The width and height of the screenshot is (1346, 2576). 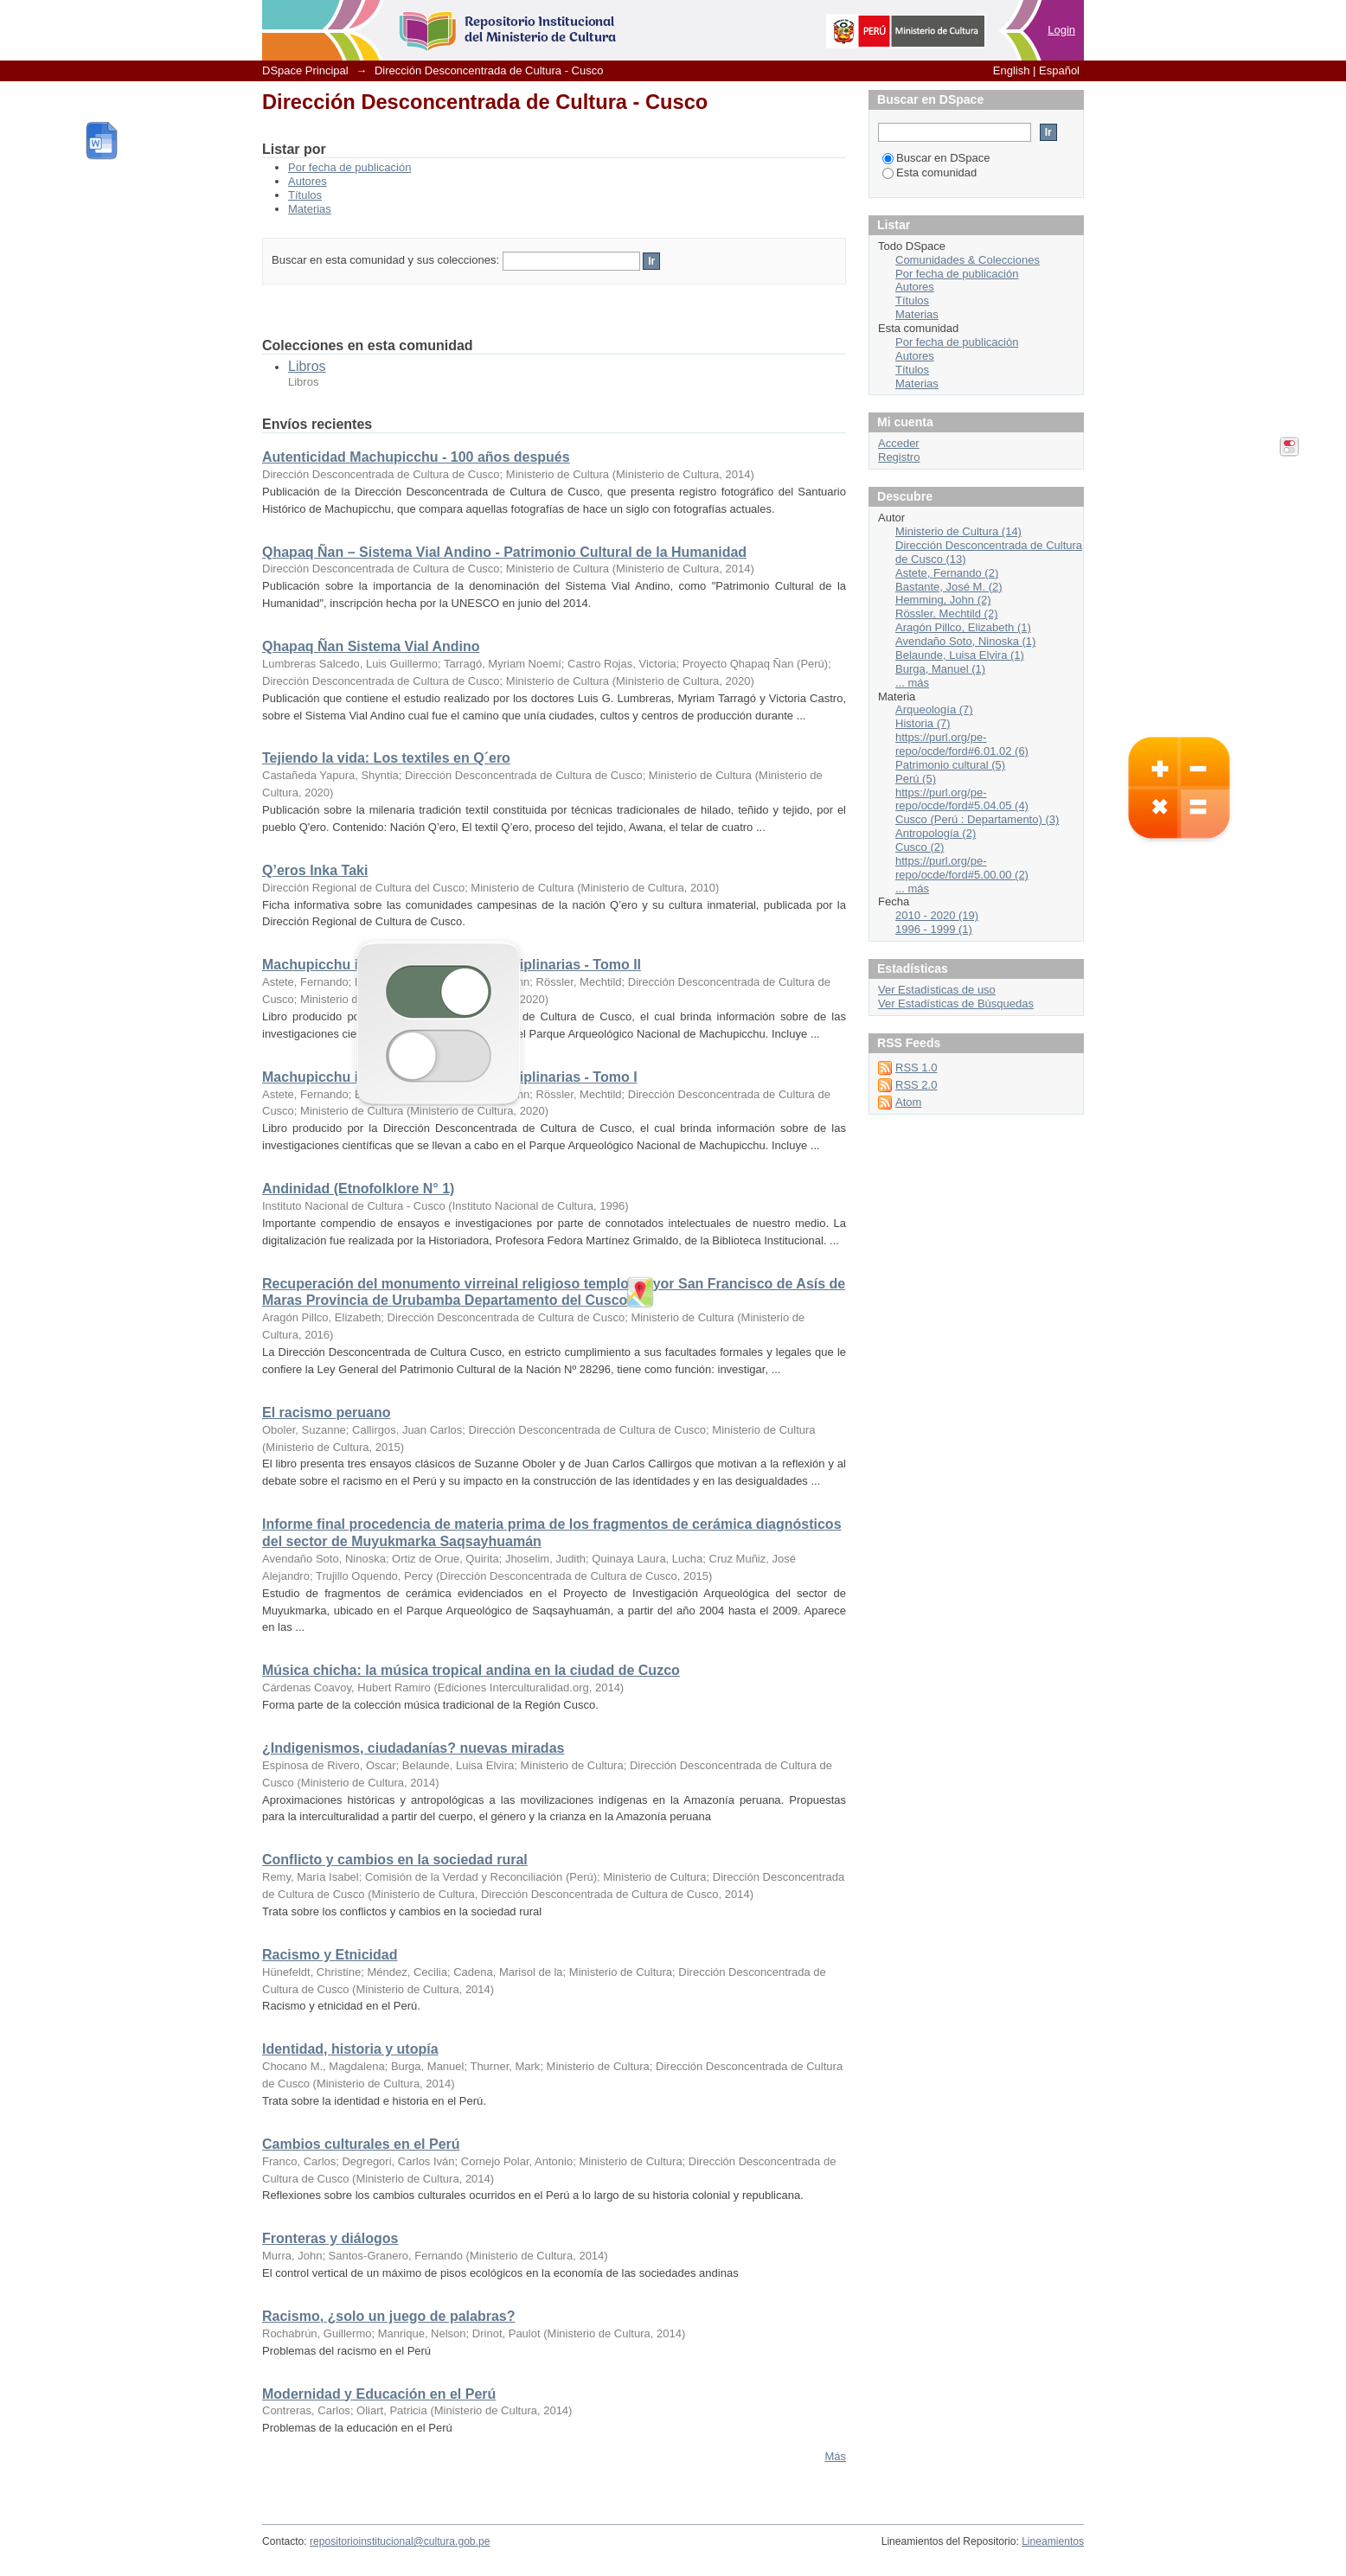 I want to click on open a google earth location file, so click(x=640, y=1292).